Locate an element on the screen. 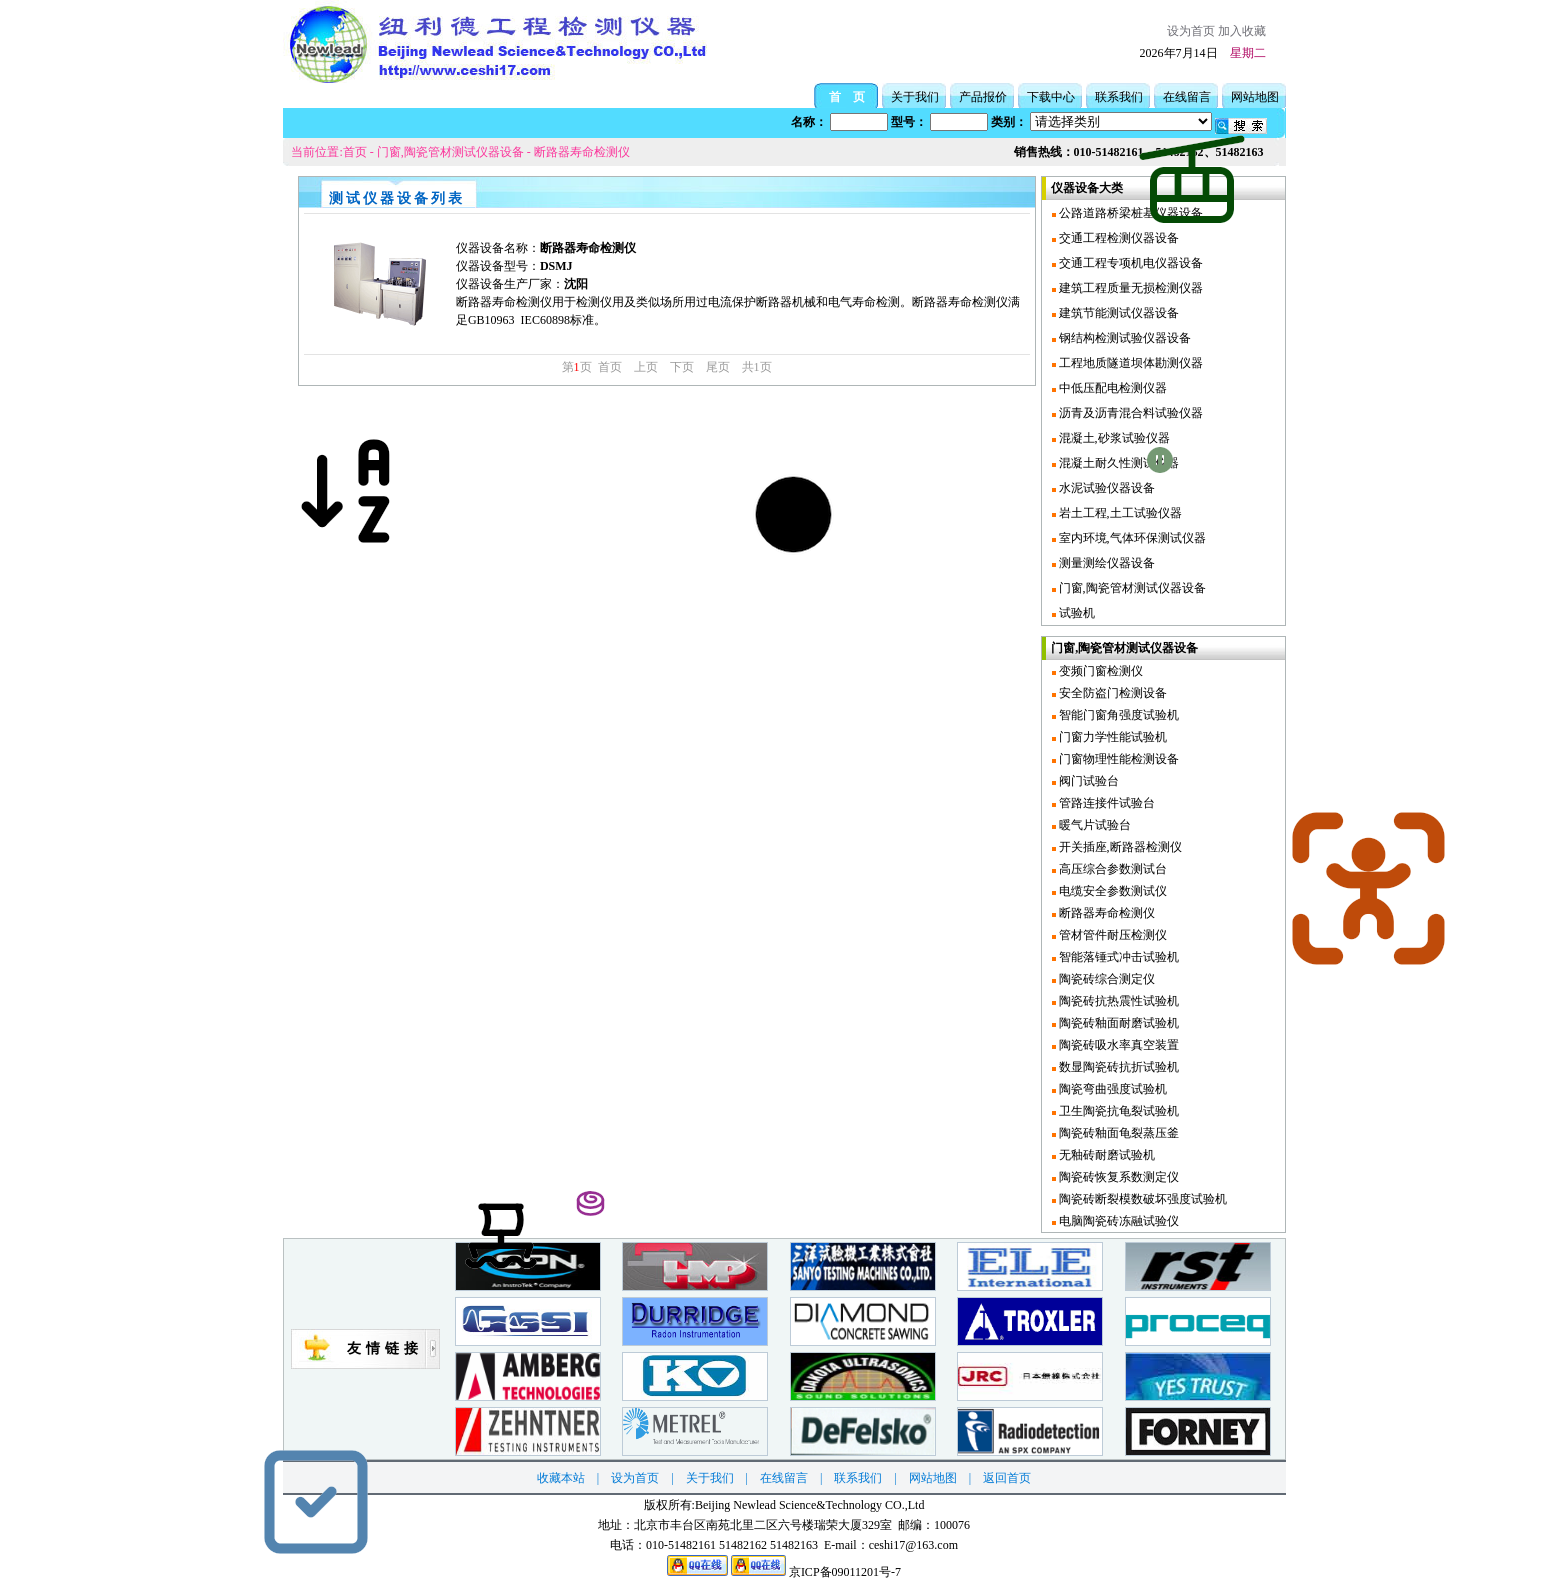  indicates a filled or selected state is located at coordinates (793, 514).